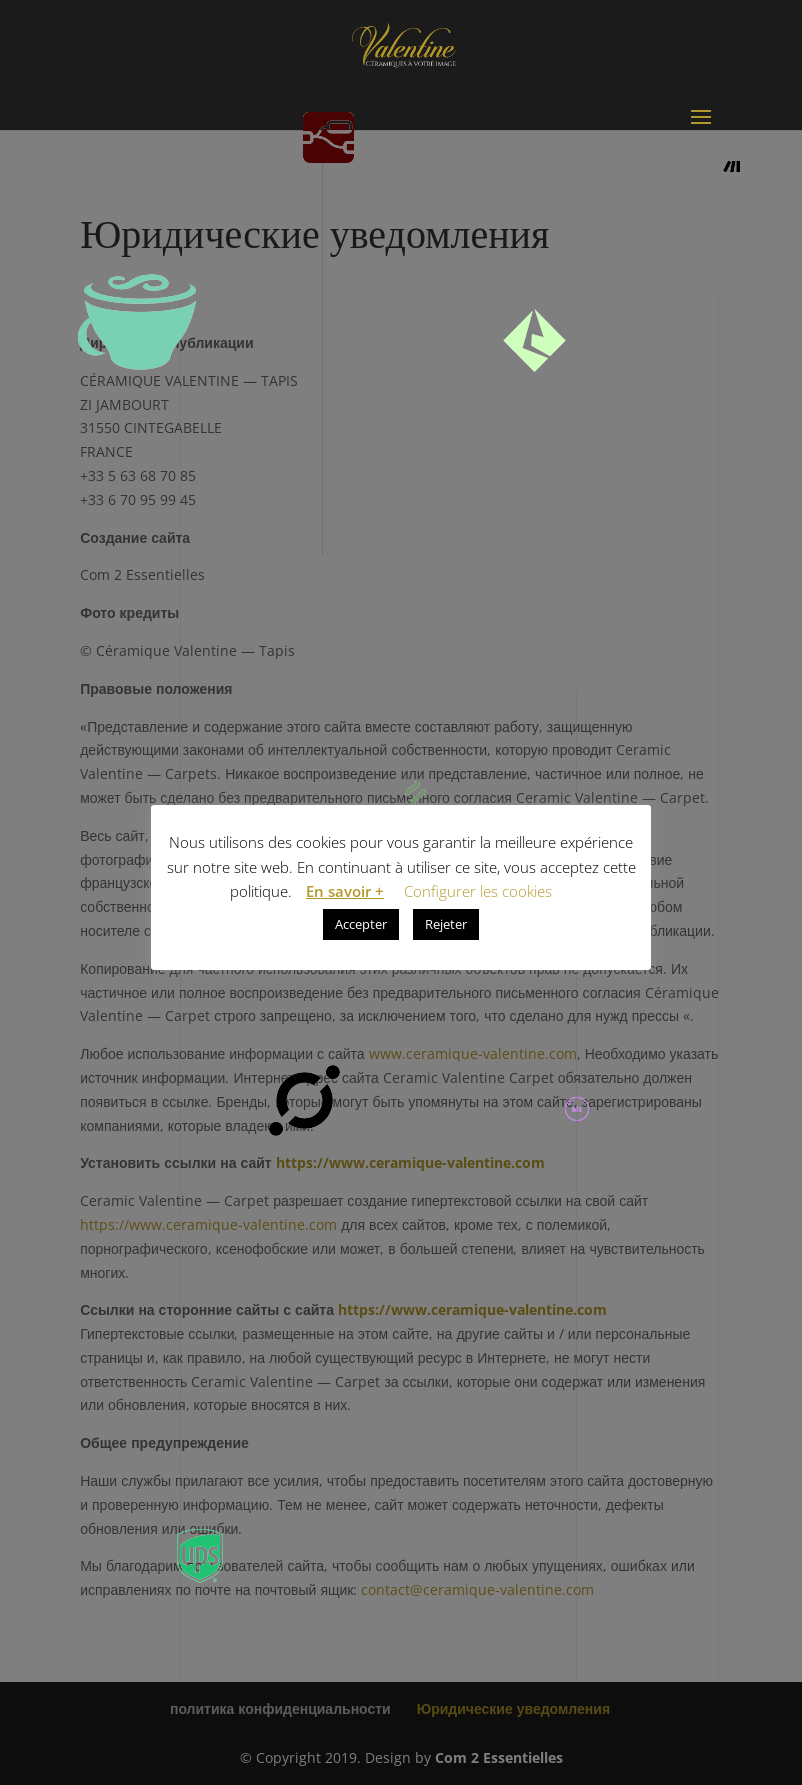 Image resolution: width=802 pixels, height=1785 pixels. Describe the element at coordinates (415, 792) in the screenshot. I see `hotjar analytics and feedback tool logo` at that location.